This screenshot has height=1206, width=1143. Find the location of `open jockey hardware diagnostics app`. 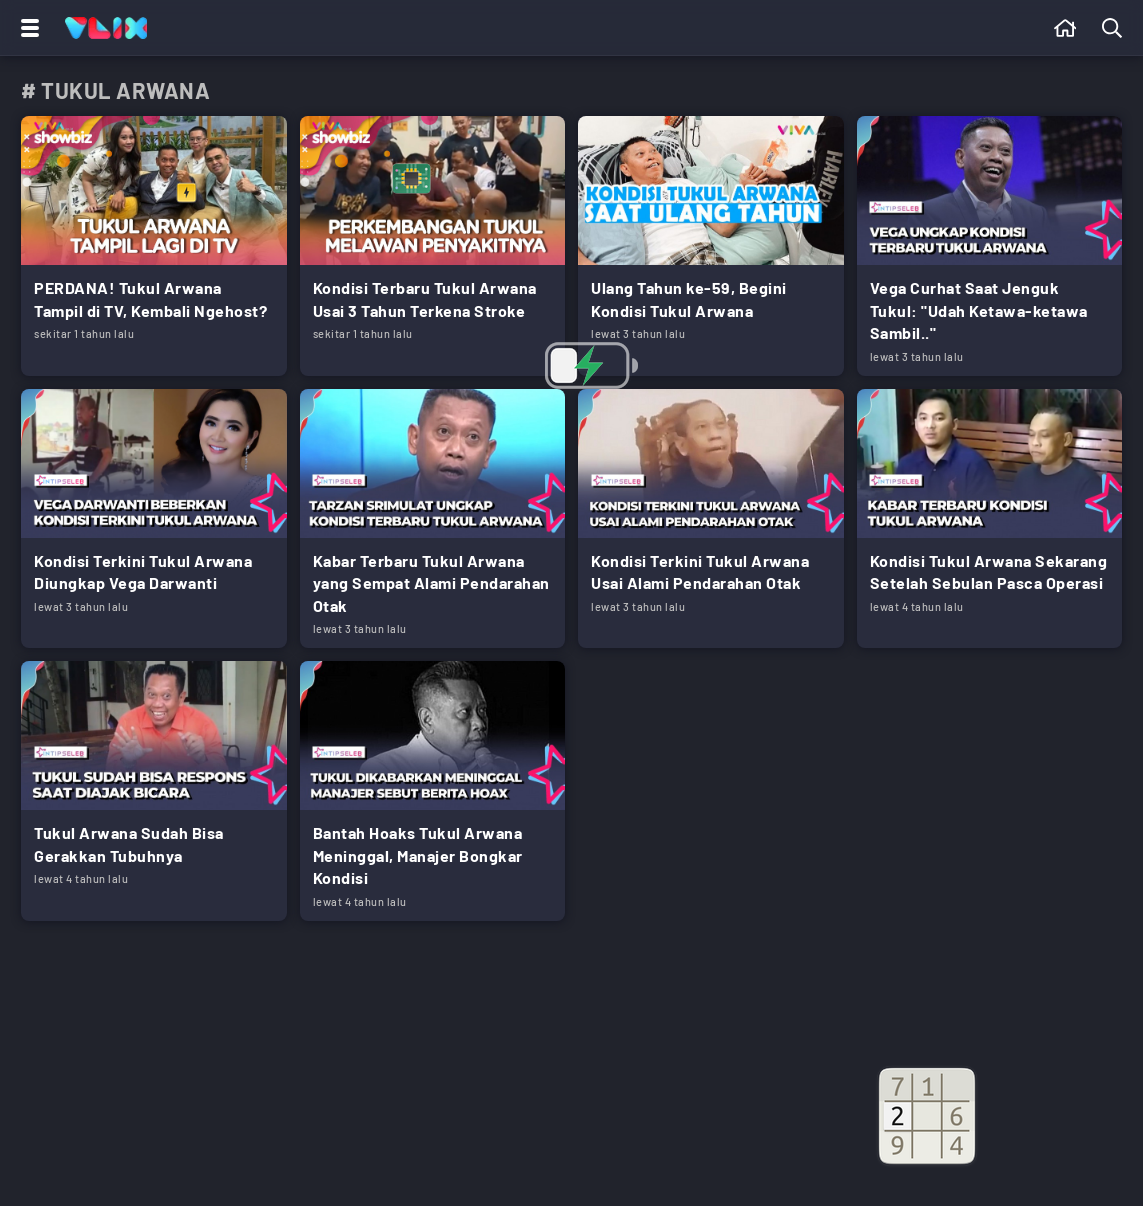

open jockey hardware diagnostics app is located at coordinates (411, 178).